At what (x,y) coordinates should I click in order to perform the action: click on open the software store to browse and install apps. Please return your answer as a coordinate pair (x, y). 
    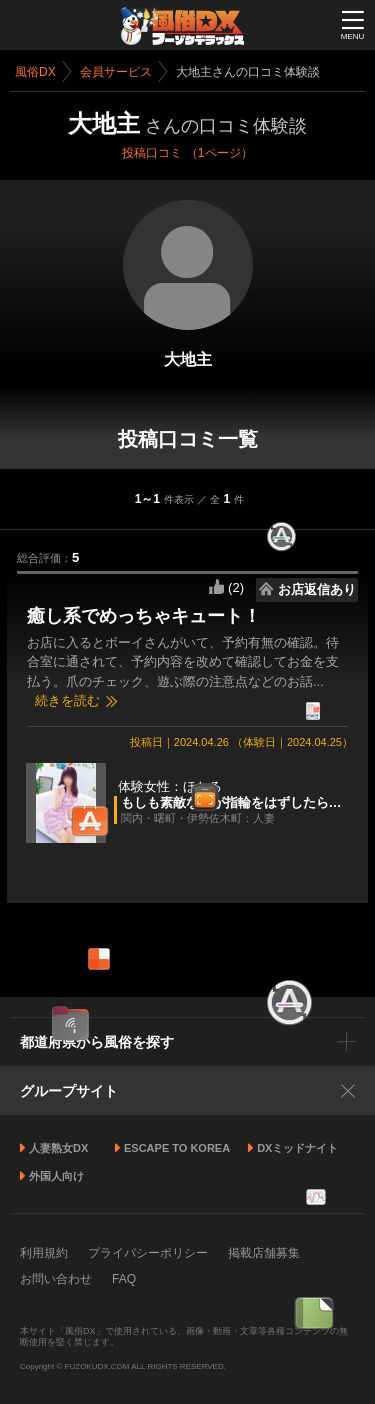
    Looking at the image, I should click on (90, 821).